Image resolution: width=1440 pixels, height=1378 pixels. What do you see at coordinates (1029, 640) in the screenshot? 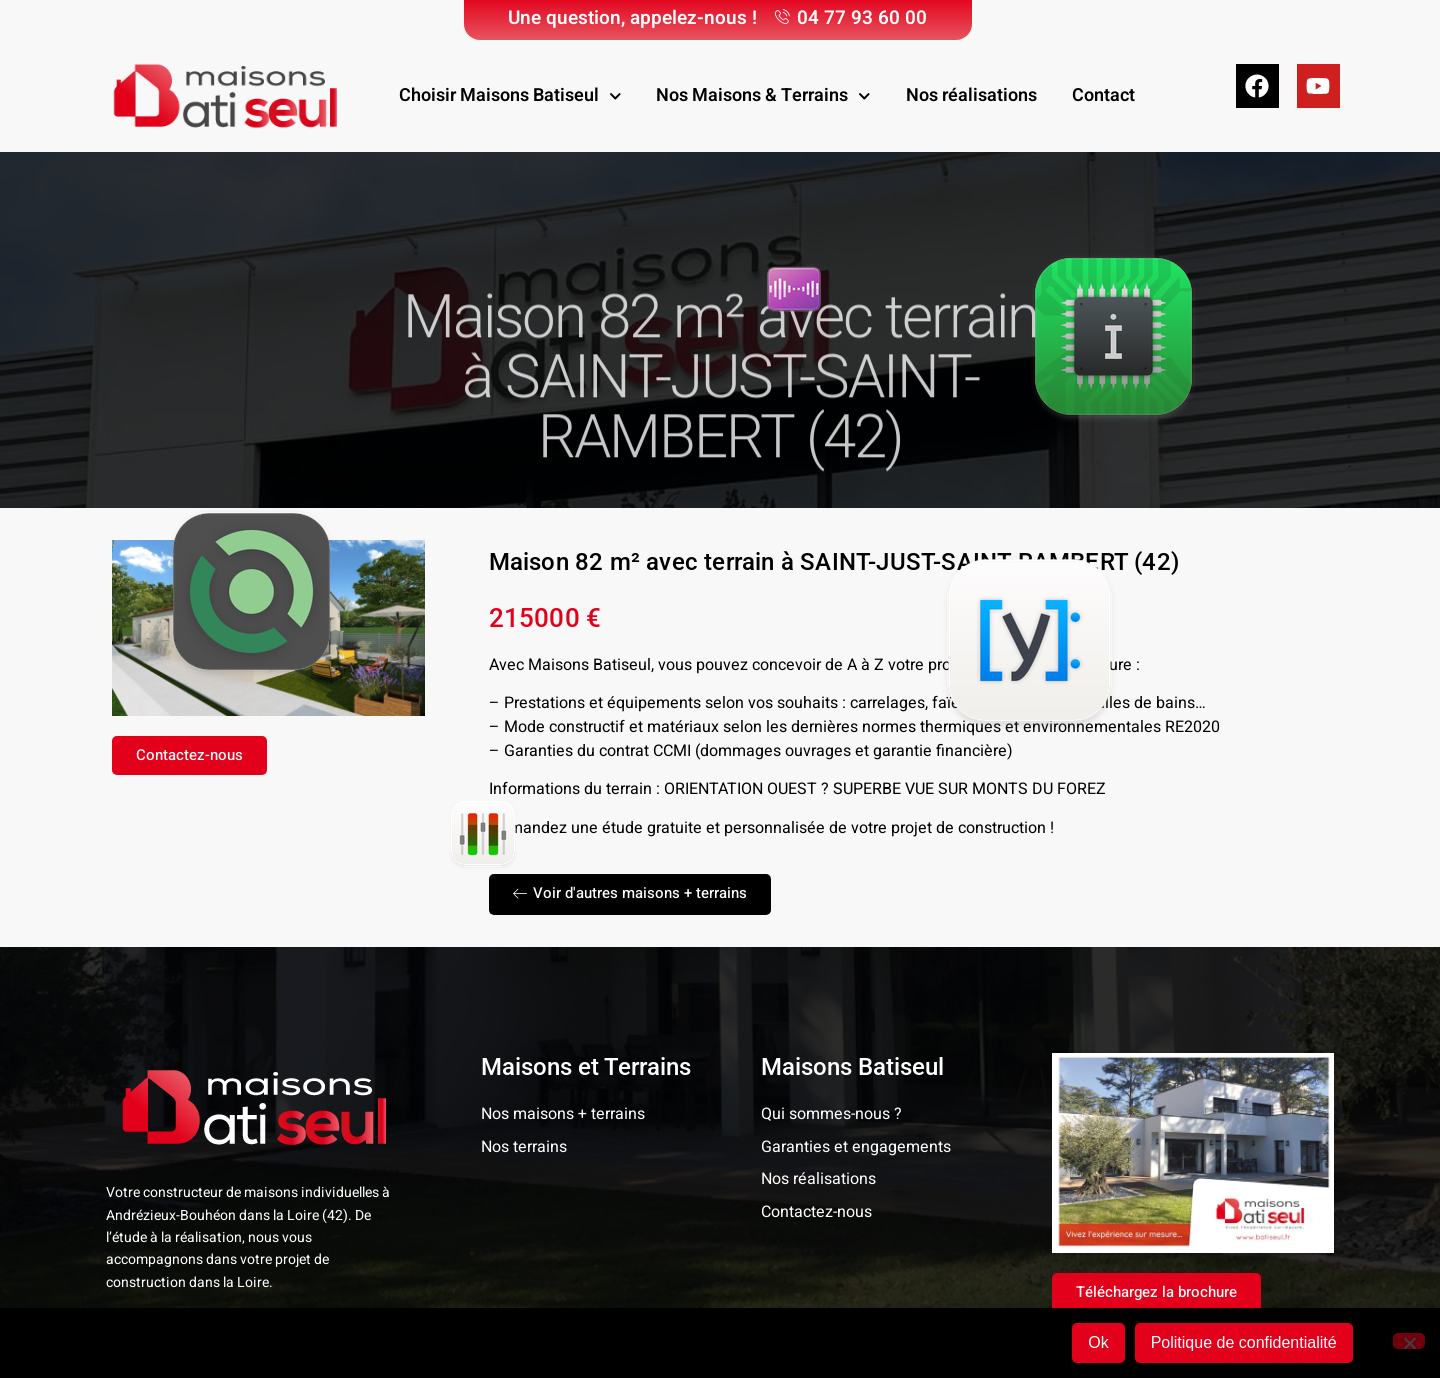
I see `open jupyter notebook for interactive python coding` at bounding box center [1029, 640].